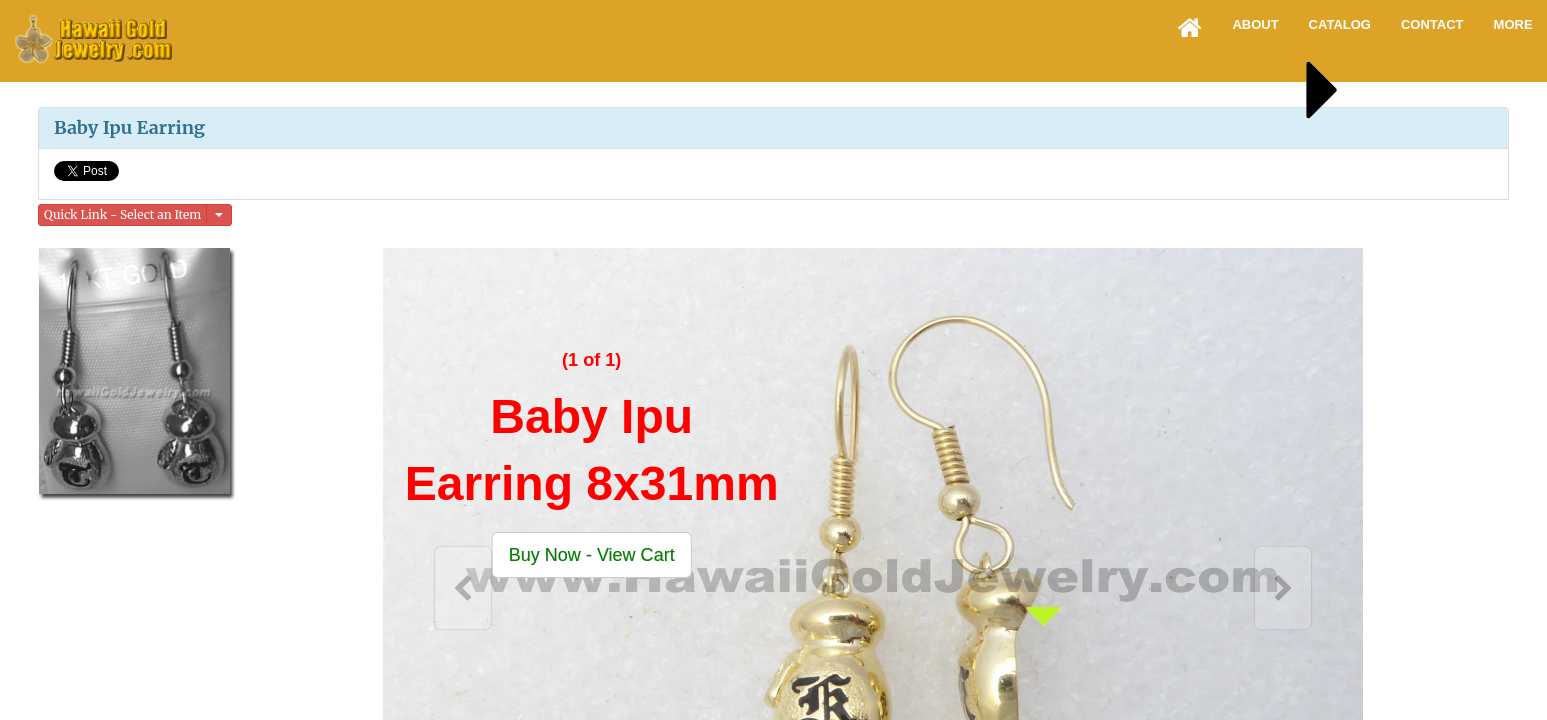 The height and width of the screenshot is (720, 1547). I want to click on play media or start playback, so click(1322, 90).